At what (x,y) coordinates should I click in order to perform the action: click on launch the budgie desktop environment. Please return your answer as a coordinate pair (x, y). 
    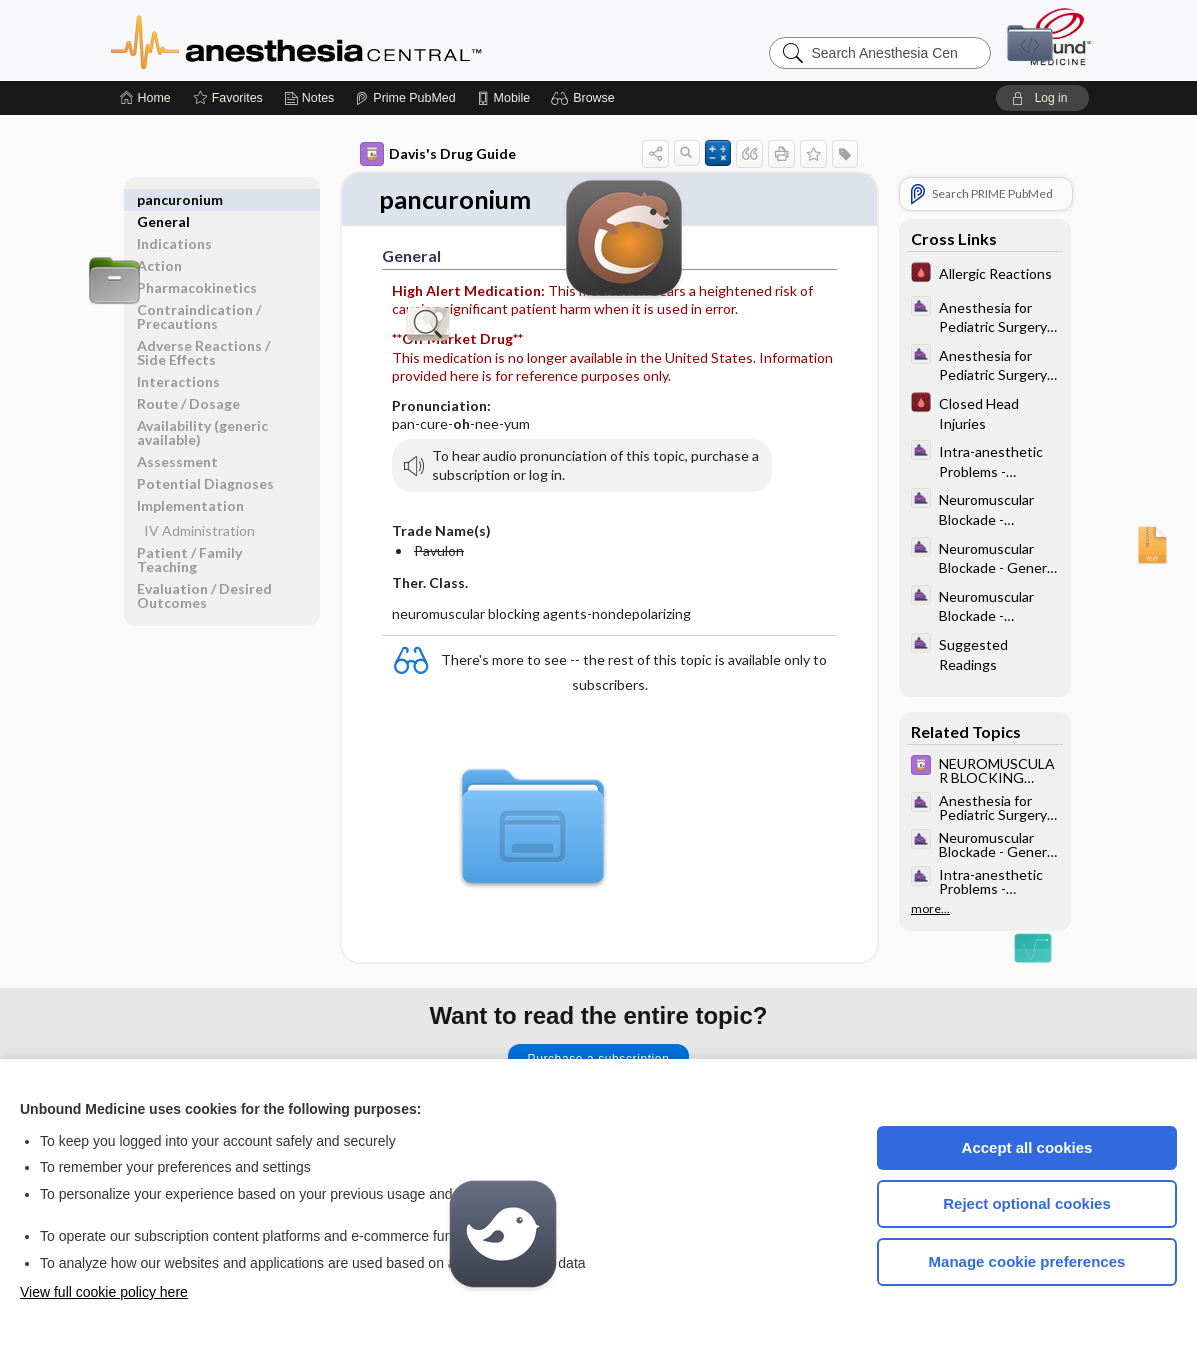
    Looking at the image, I should click on (503, 1234).